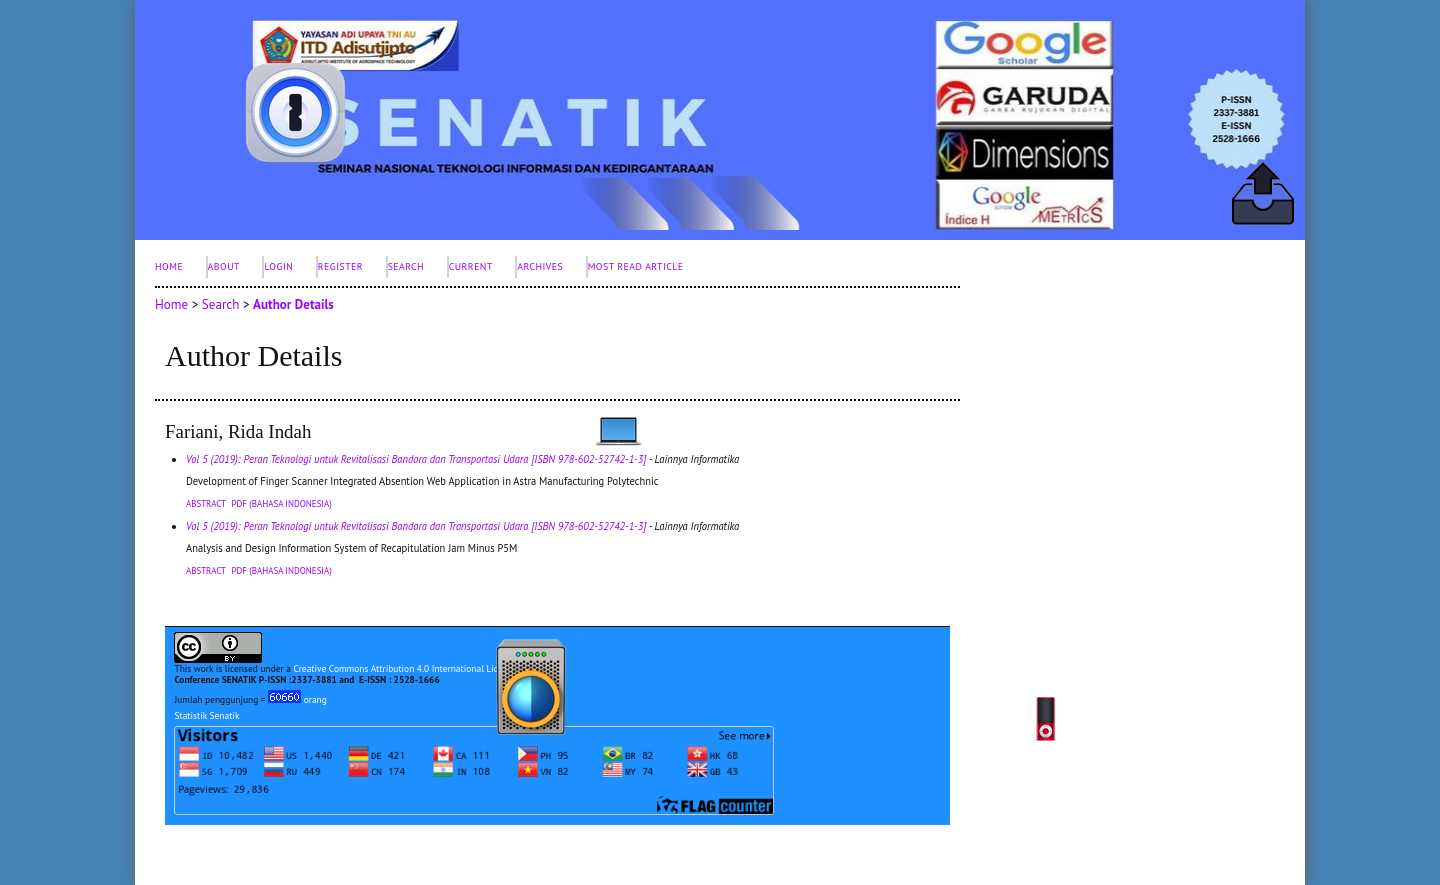 This screenshot has height=885, width=1440. What do you see at coordinates (618, 427) in the screenshot?
I see `represents this macbook air in system settings` at bounding box center [618, 427].